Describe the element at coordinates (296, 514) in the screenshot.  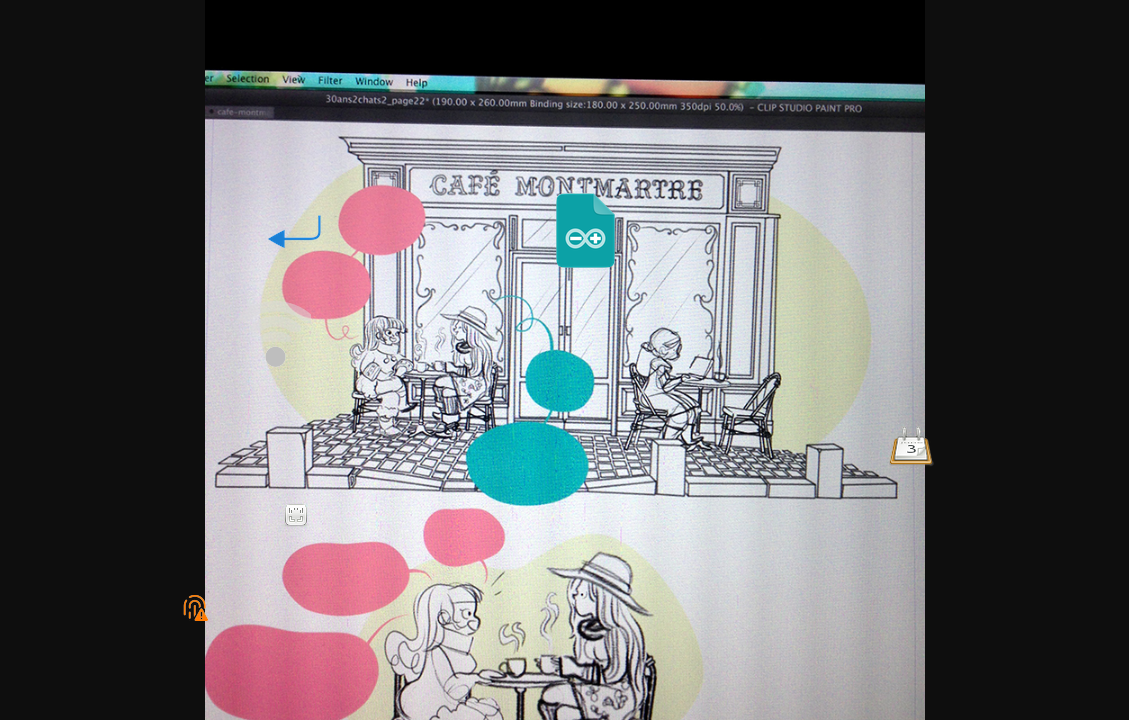
I see `fit content to window` at that location.